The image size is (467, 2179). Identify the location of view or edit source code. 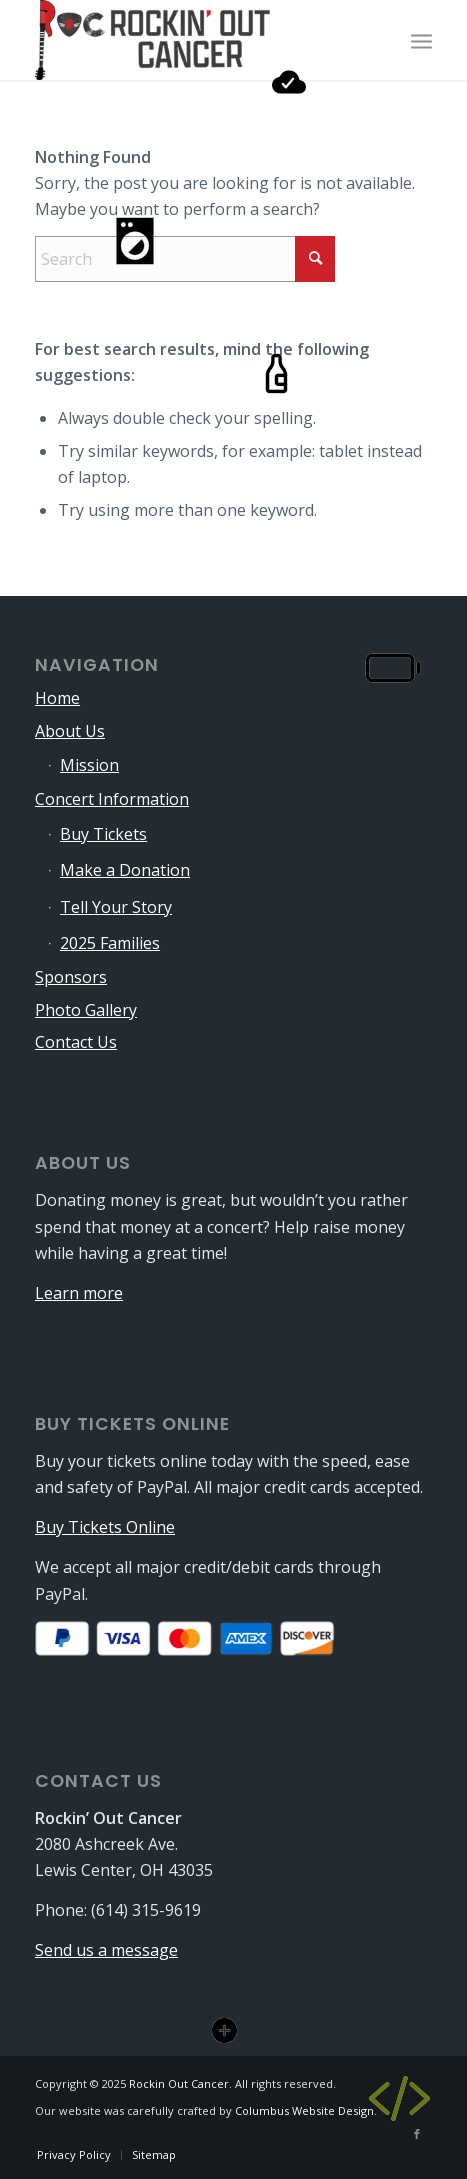
(399, 2098).